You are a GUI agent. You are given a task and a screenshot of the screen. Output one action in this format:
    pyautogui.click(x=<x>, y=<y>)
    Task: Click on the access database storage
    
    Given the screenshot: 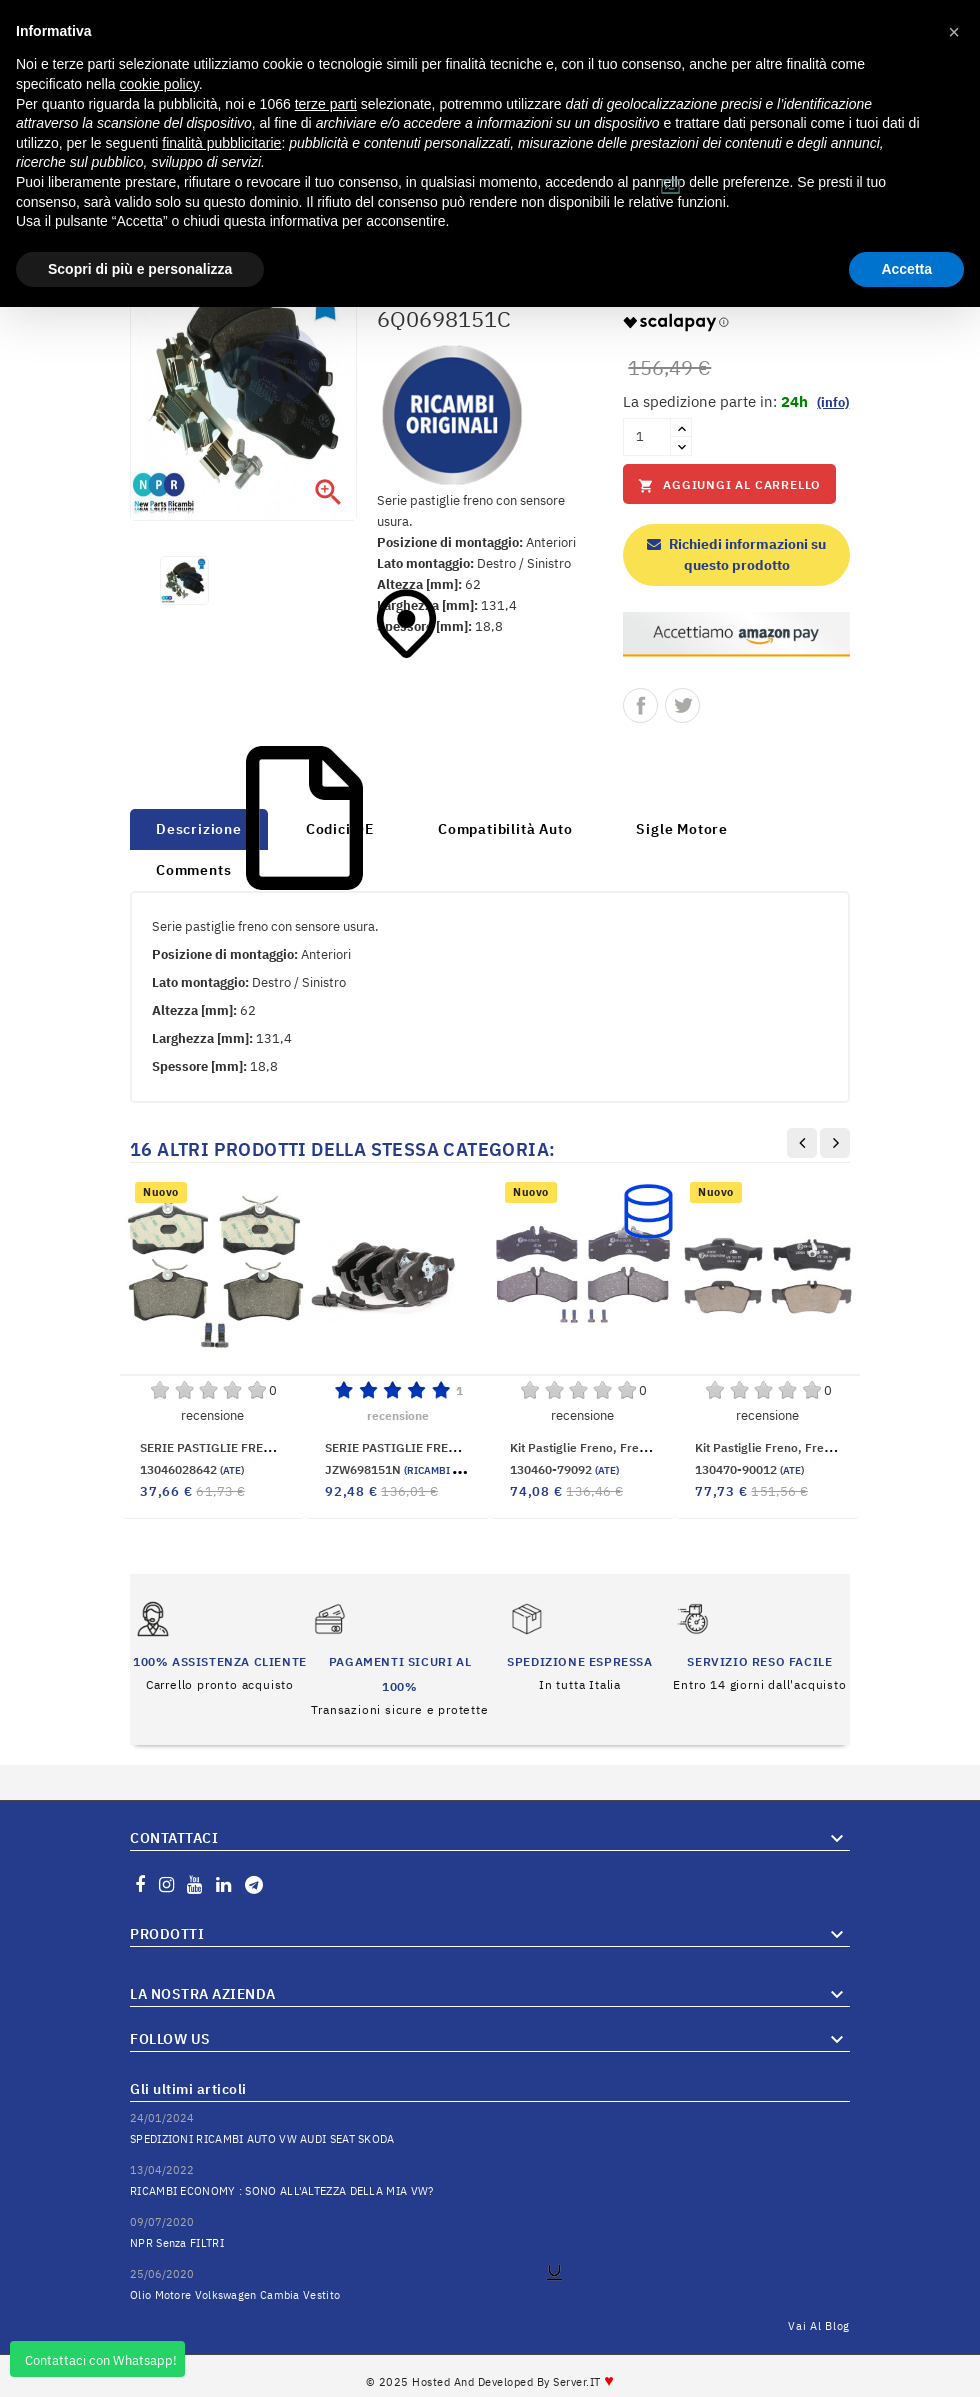 What is the action you would take?
    pyautogui.click(x=648, y=1211)
    